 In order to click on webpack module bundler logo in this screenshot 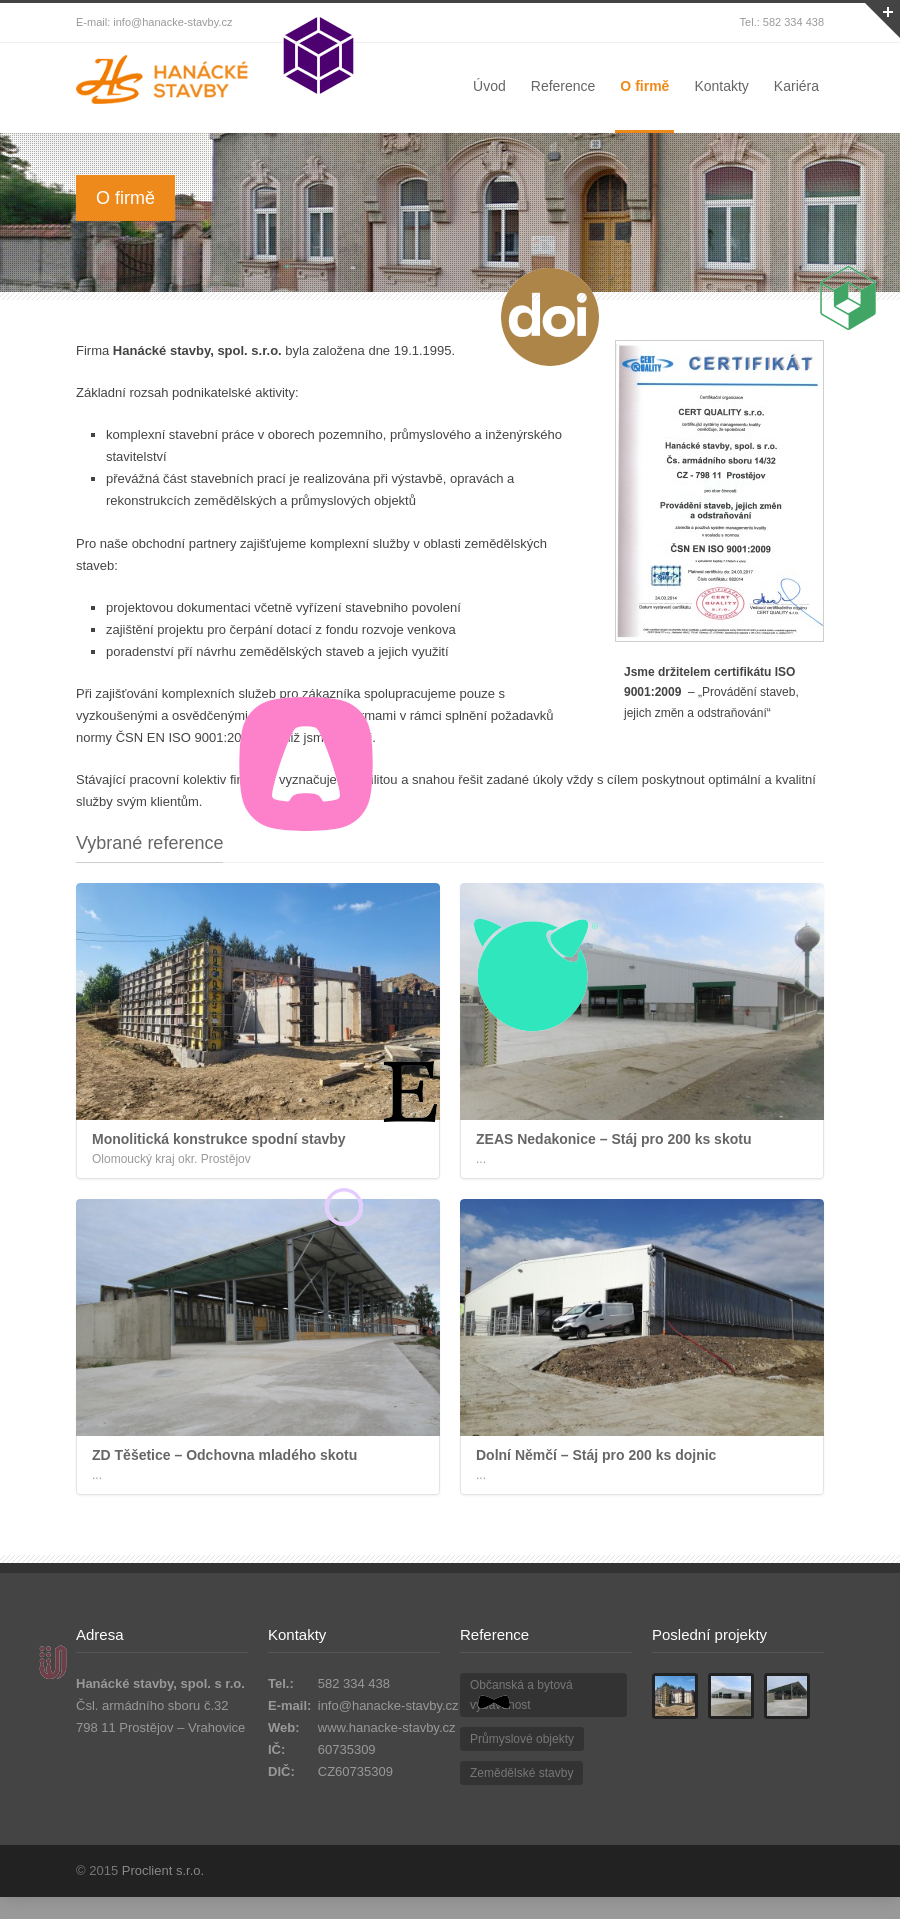, I will do `click(318, 55)`.